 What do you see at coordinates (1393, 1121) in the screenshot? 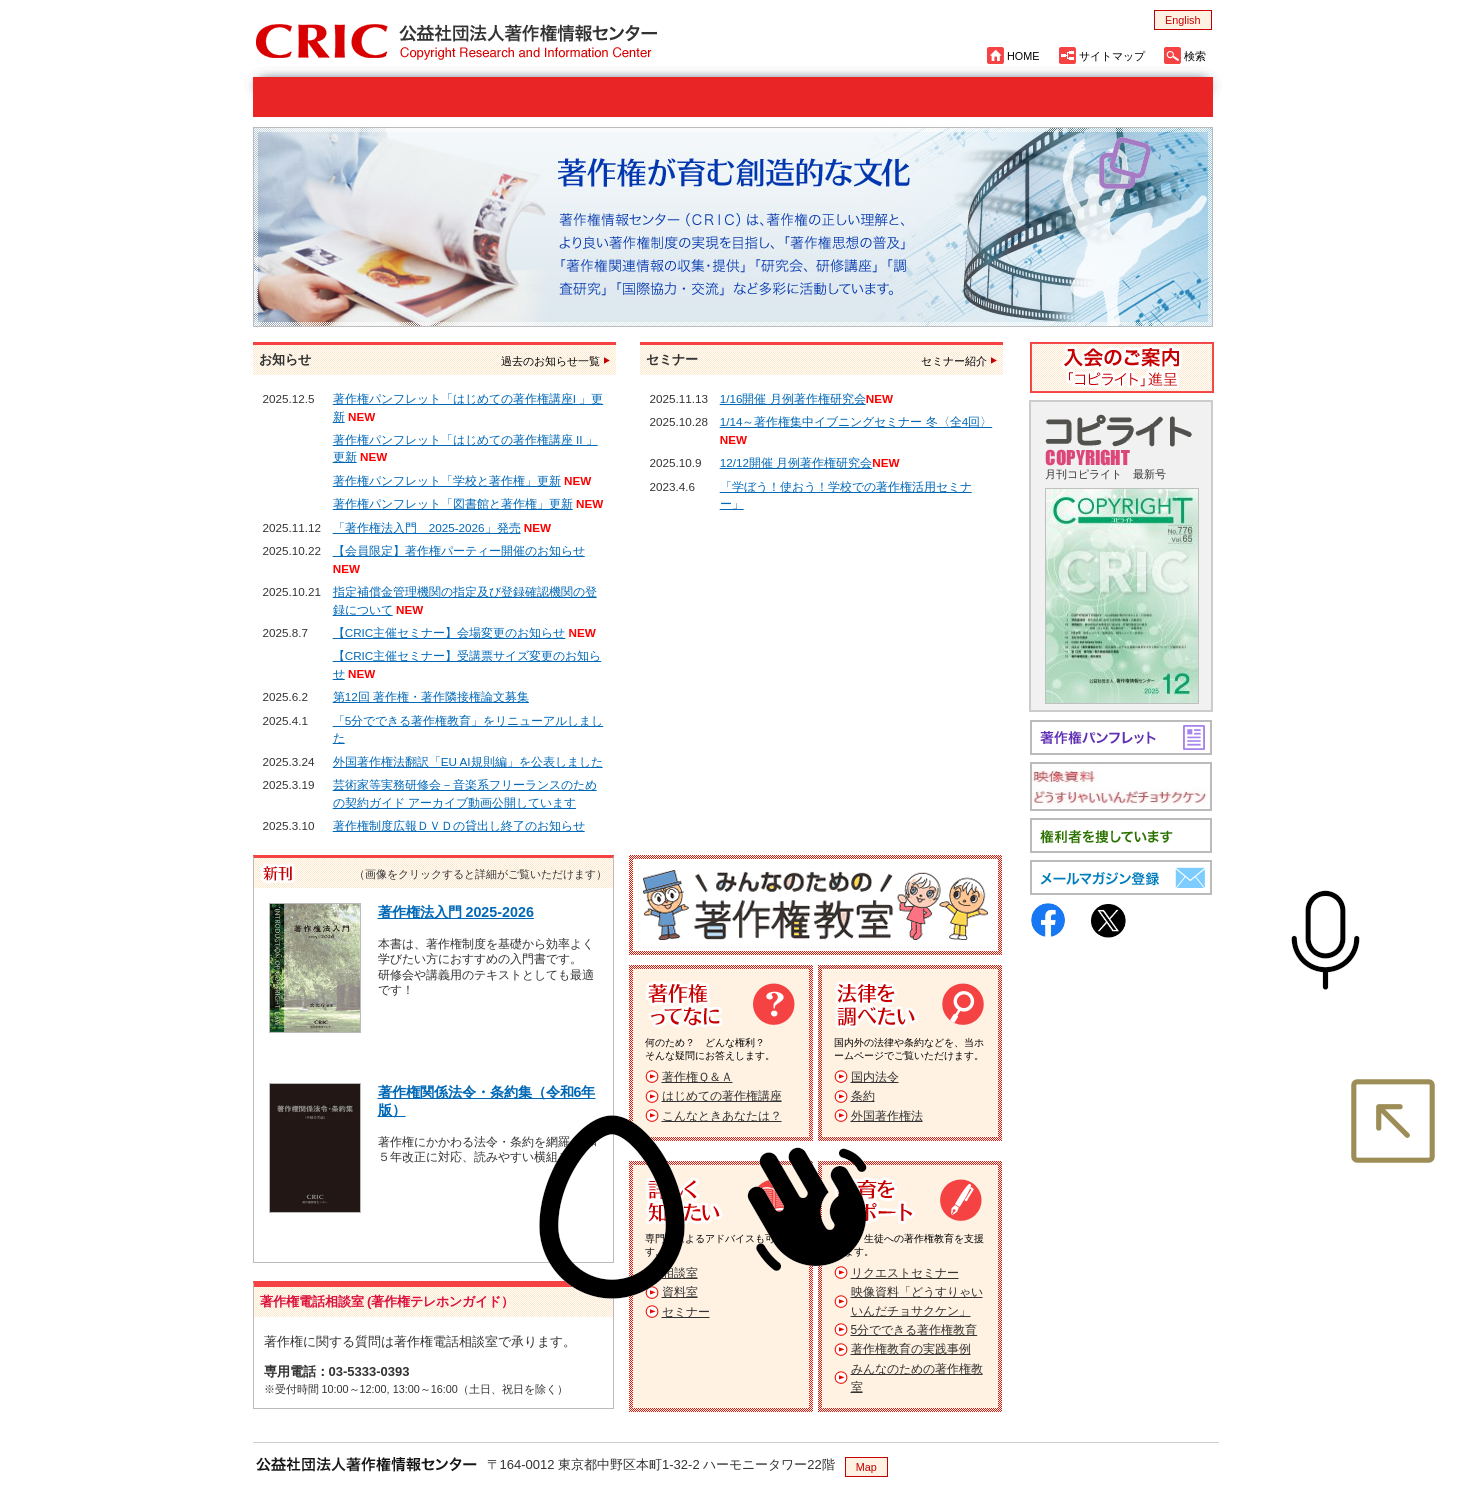
I see `navigate to the top-left or go back diagonally` at bounding box center [1393, 1121].